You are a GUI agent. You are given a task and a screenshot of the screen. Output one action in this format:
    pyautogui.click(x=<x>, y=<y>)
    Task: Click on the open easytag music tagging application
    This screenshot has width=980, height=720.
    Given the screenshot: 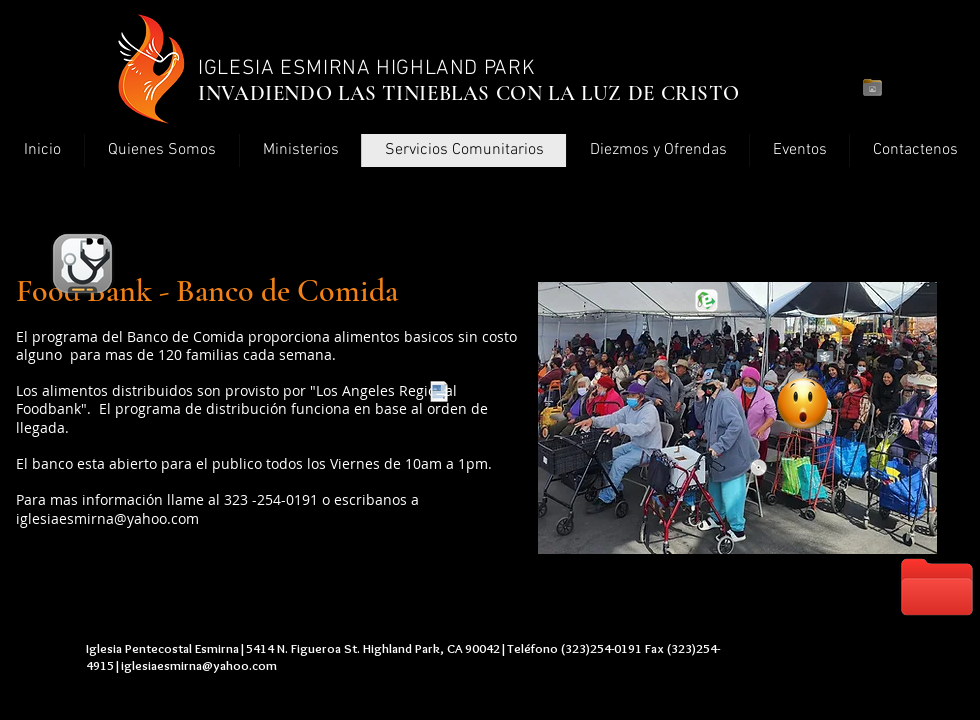 What is the action you would take?
    pyautogui.click(x=706, y=300)
    